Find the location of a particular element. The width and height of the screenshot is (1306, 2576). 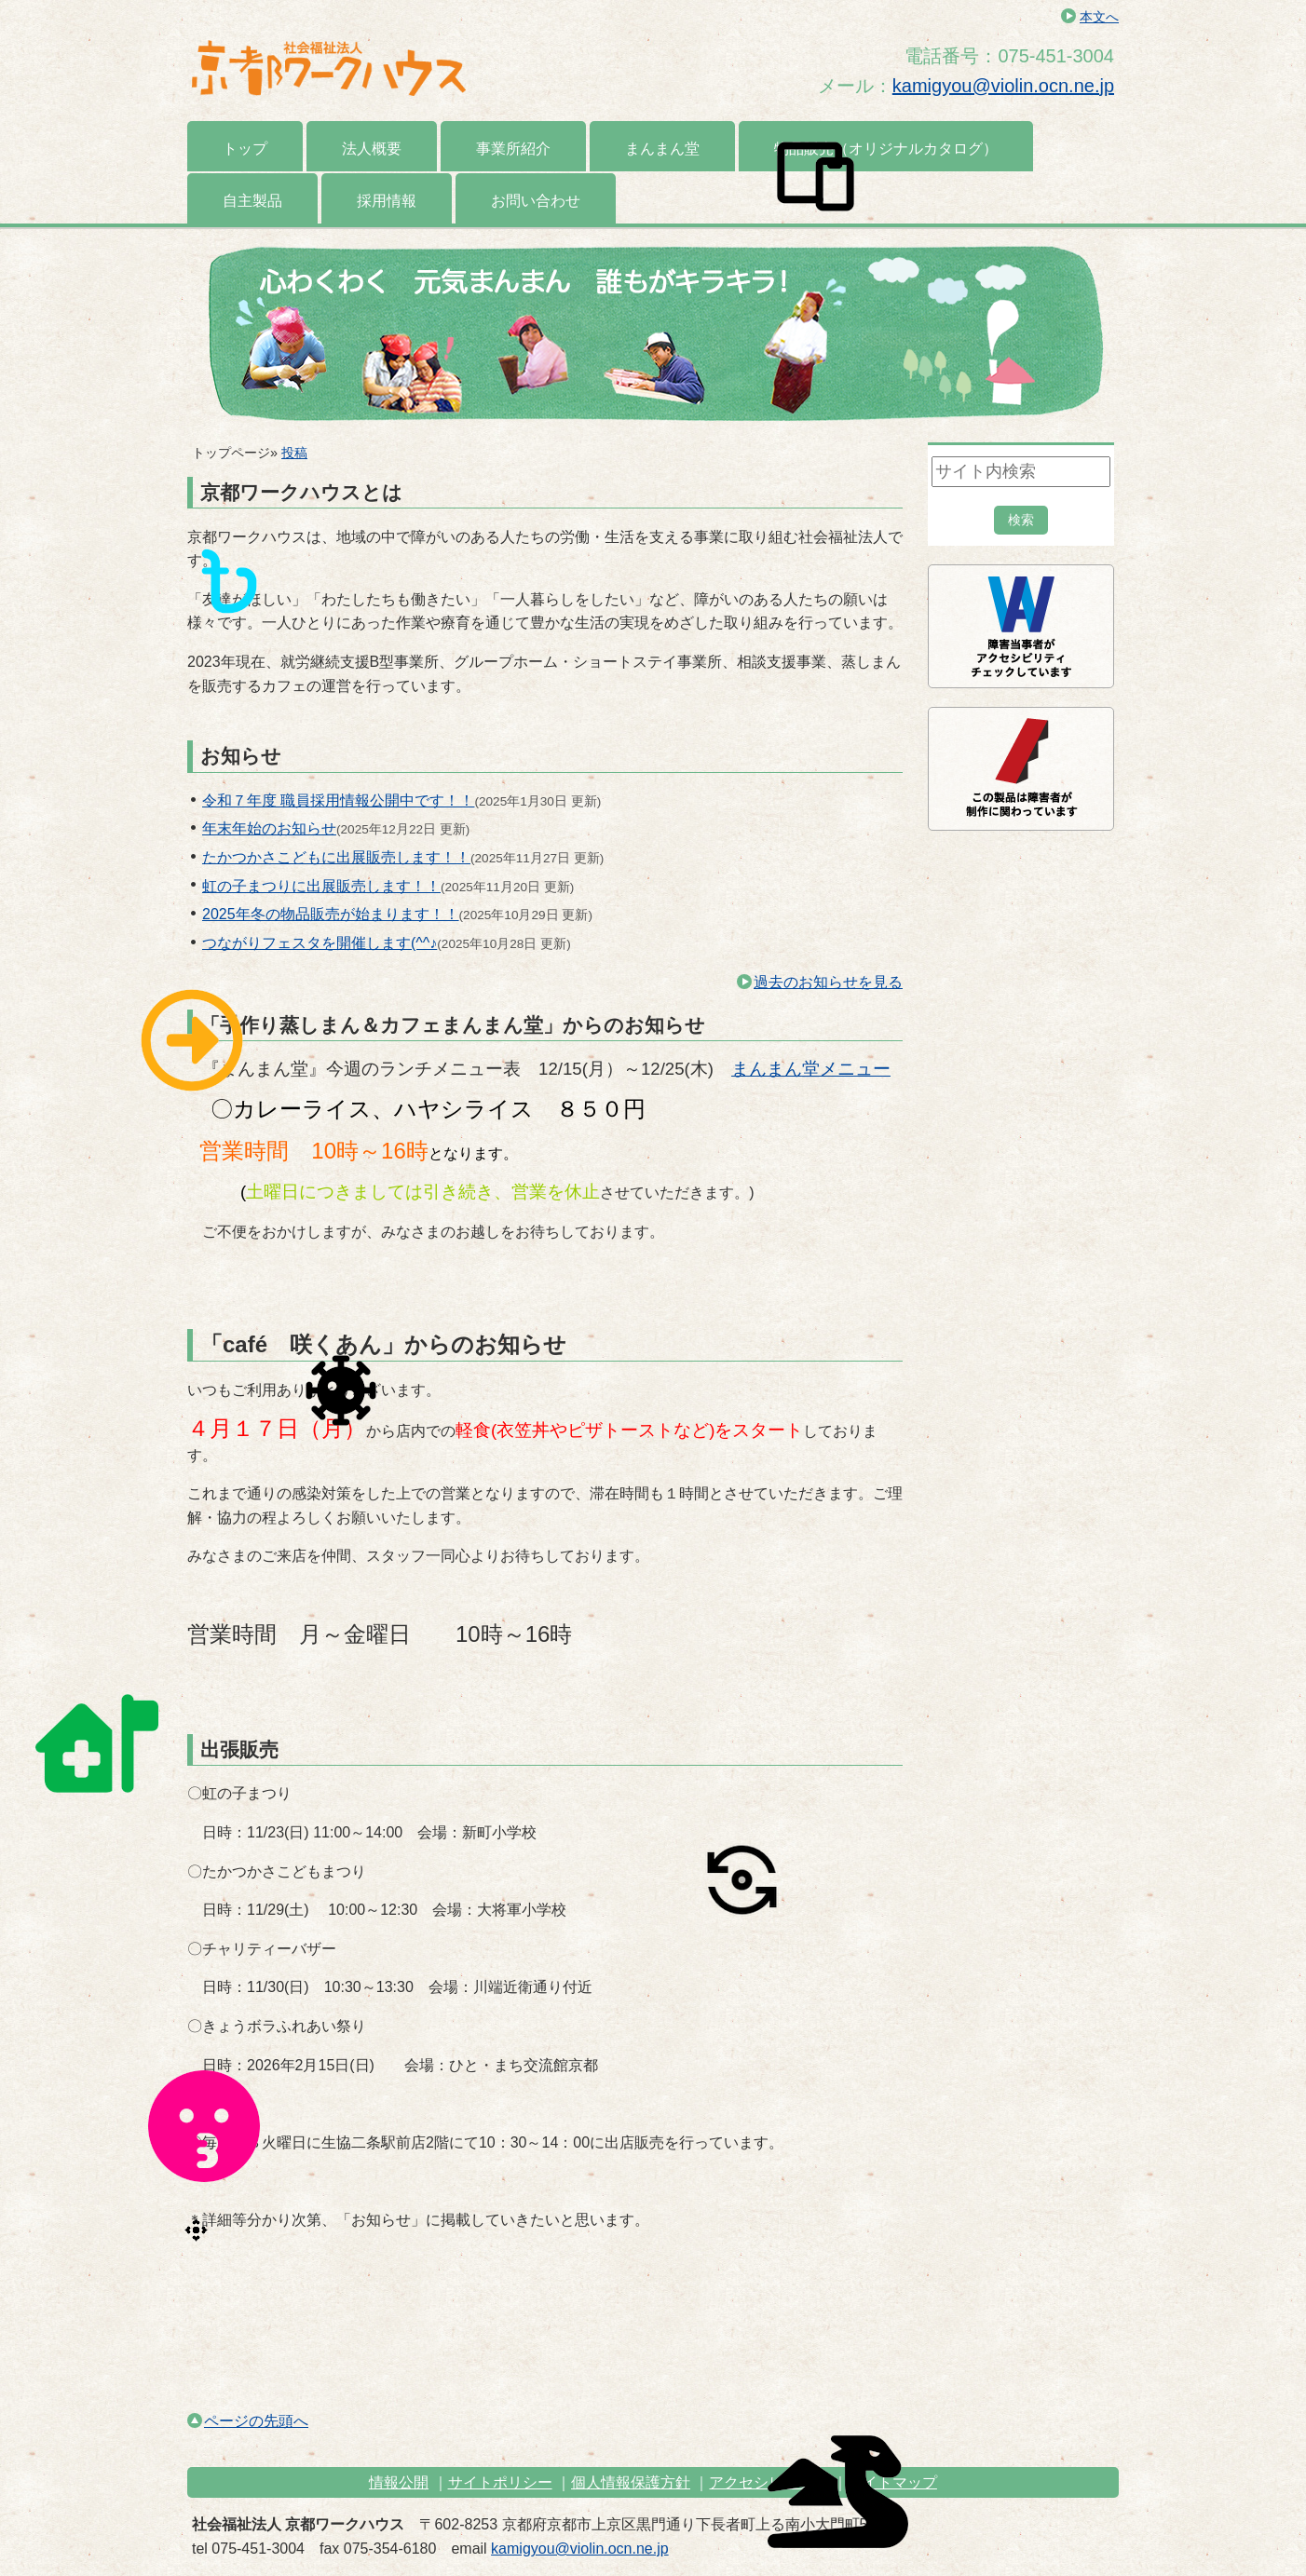

switch between front and rear camera is located at coordinates (741, 1879).